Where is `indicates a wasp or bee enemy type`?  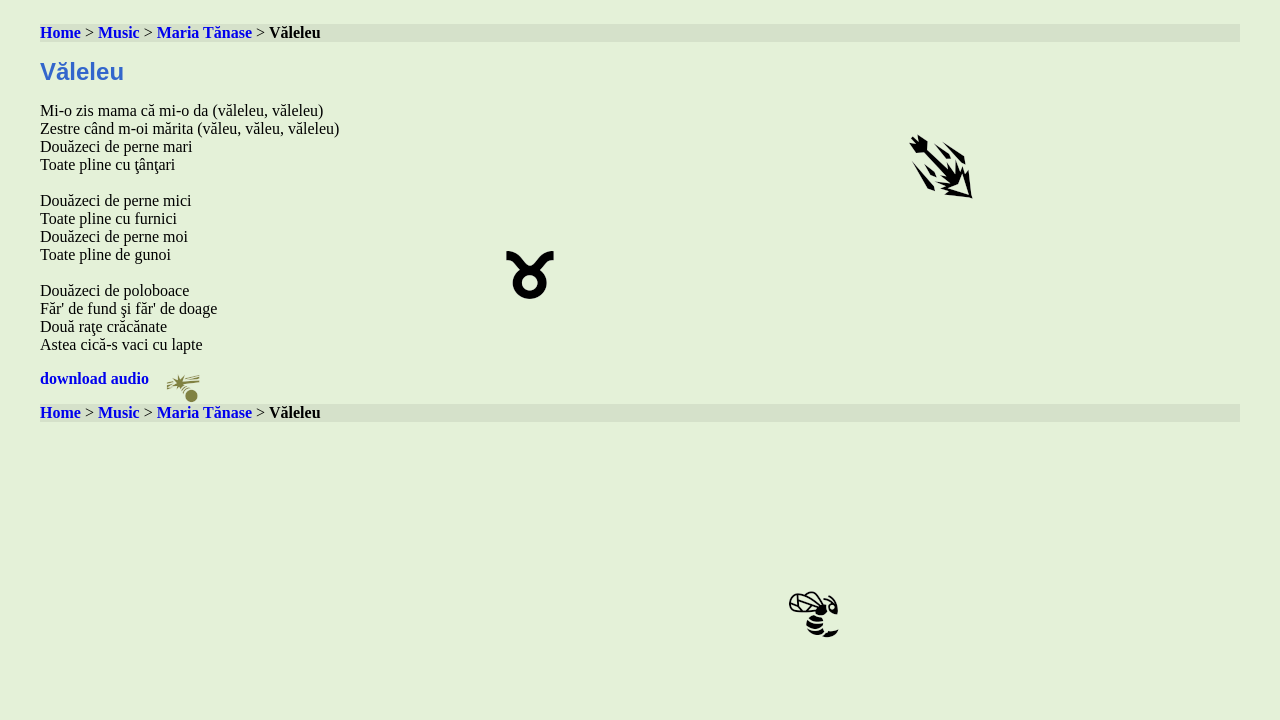 indicates a wasp or bee enemy type is located at coordinates (813, 613).